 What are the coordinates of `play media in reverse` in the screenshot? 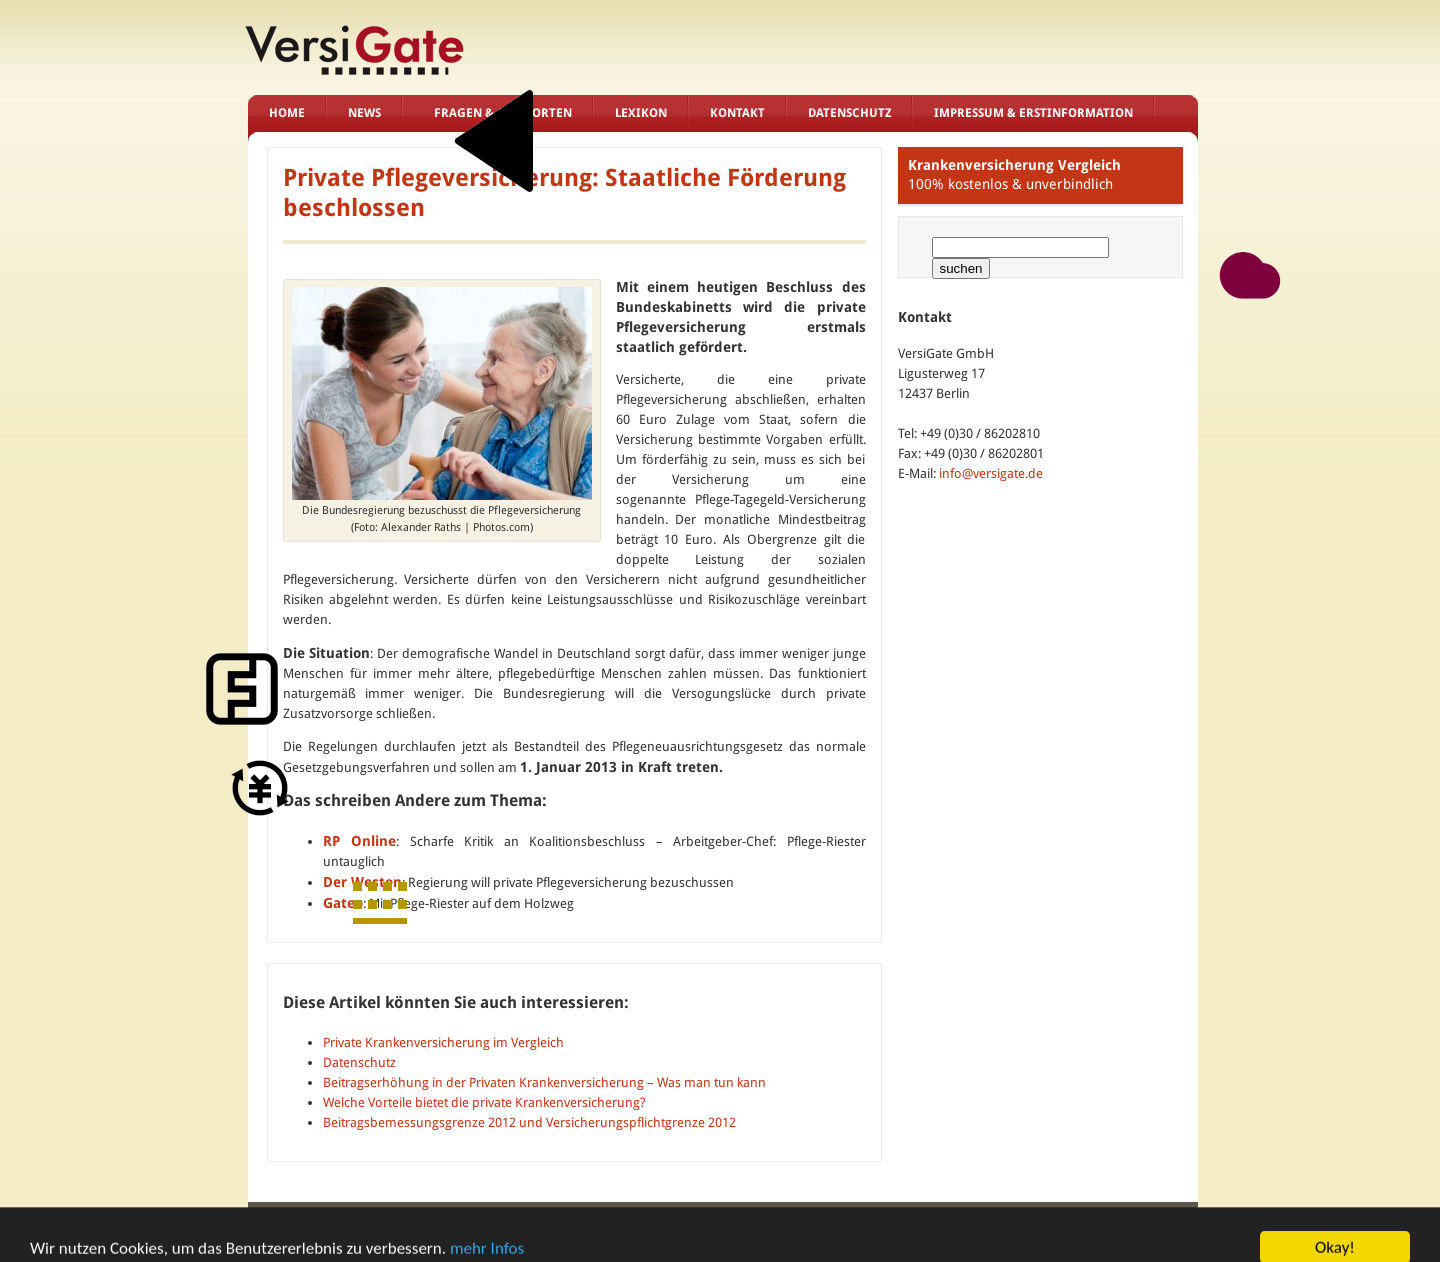 It's located at (506, 141).